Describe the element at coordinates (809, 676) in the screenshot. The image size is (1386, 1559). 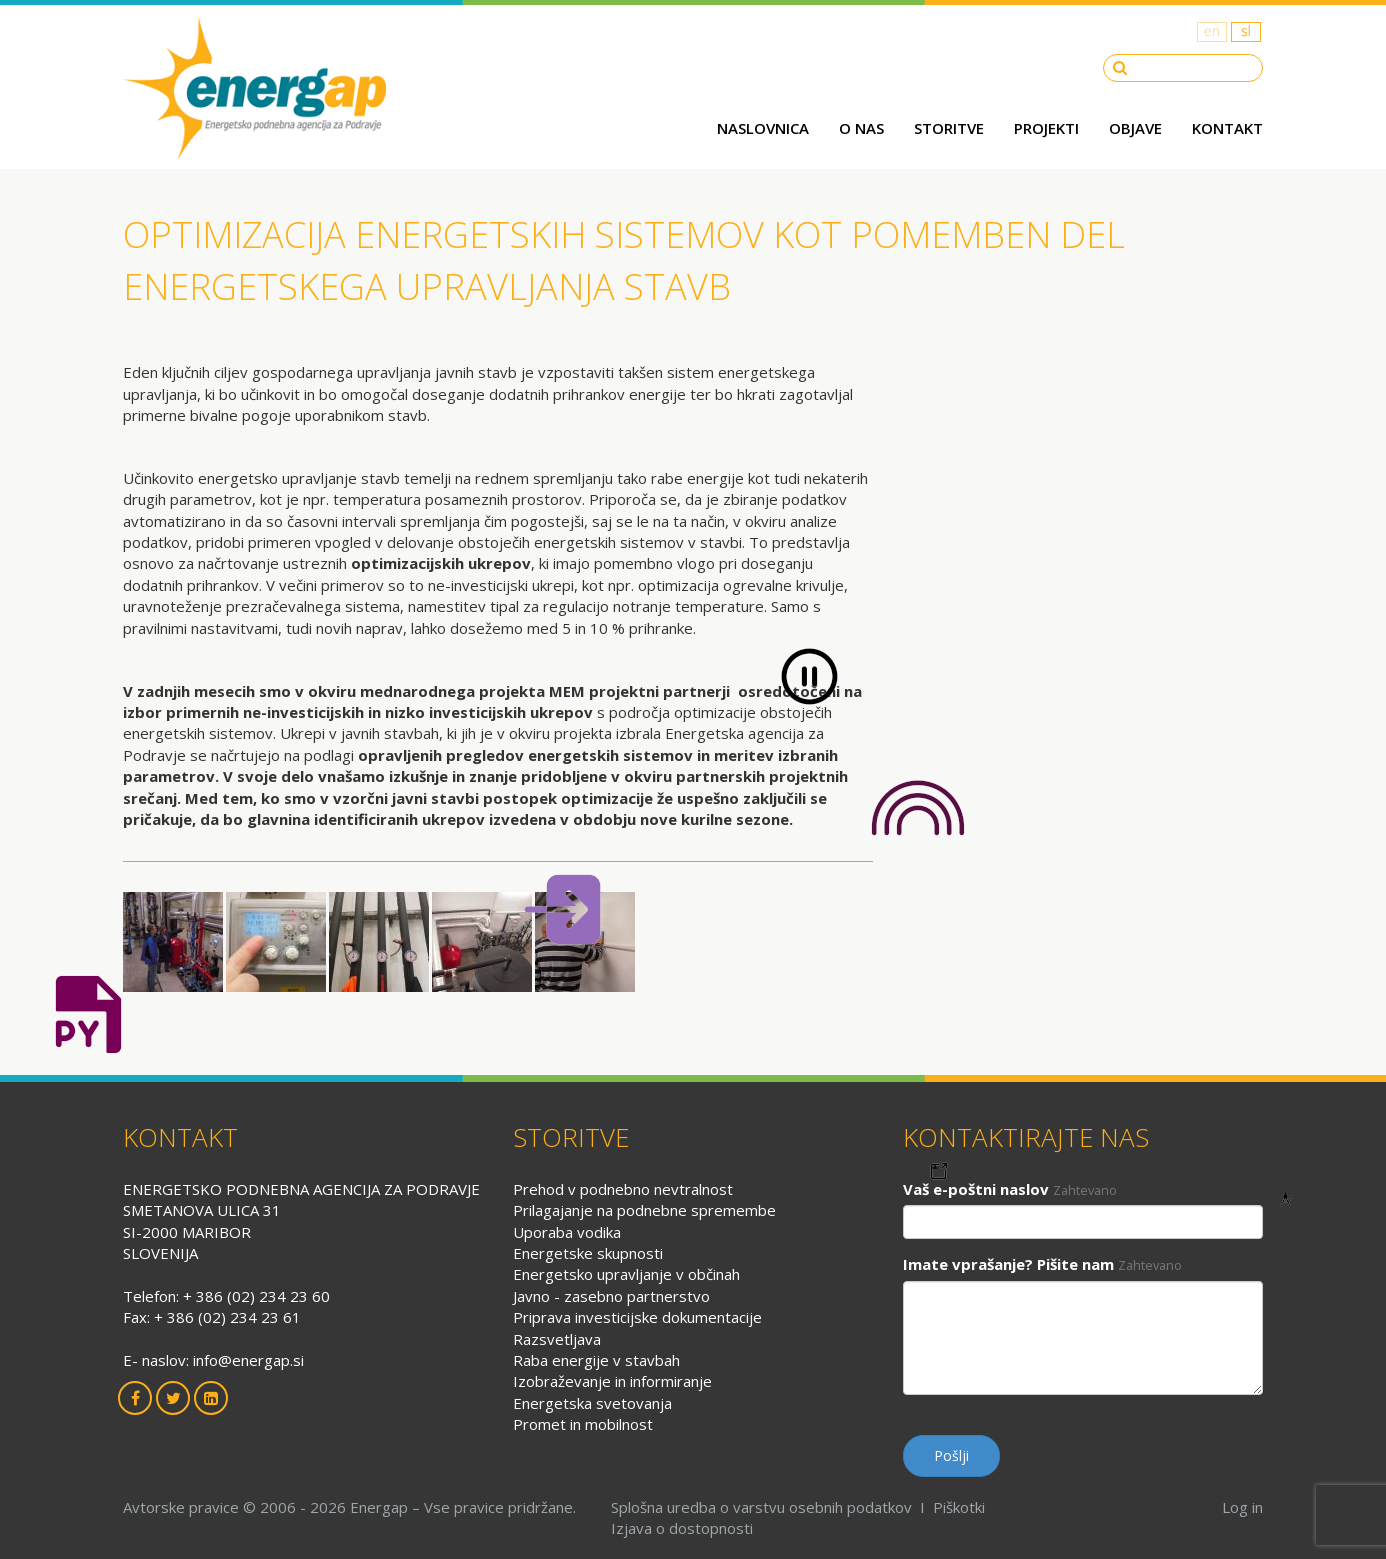
I see `pause media playback` at that location.